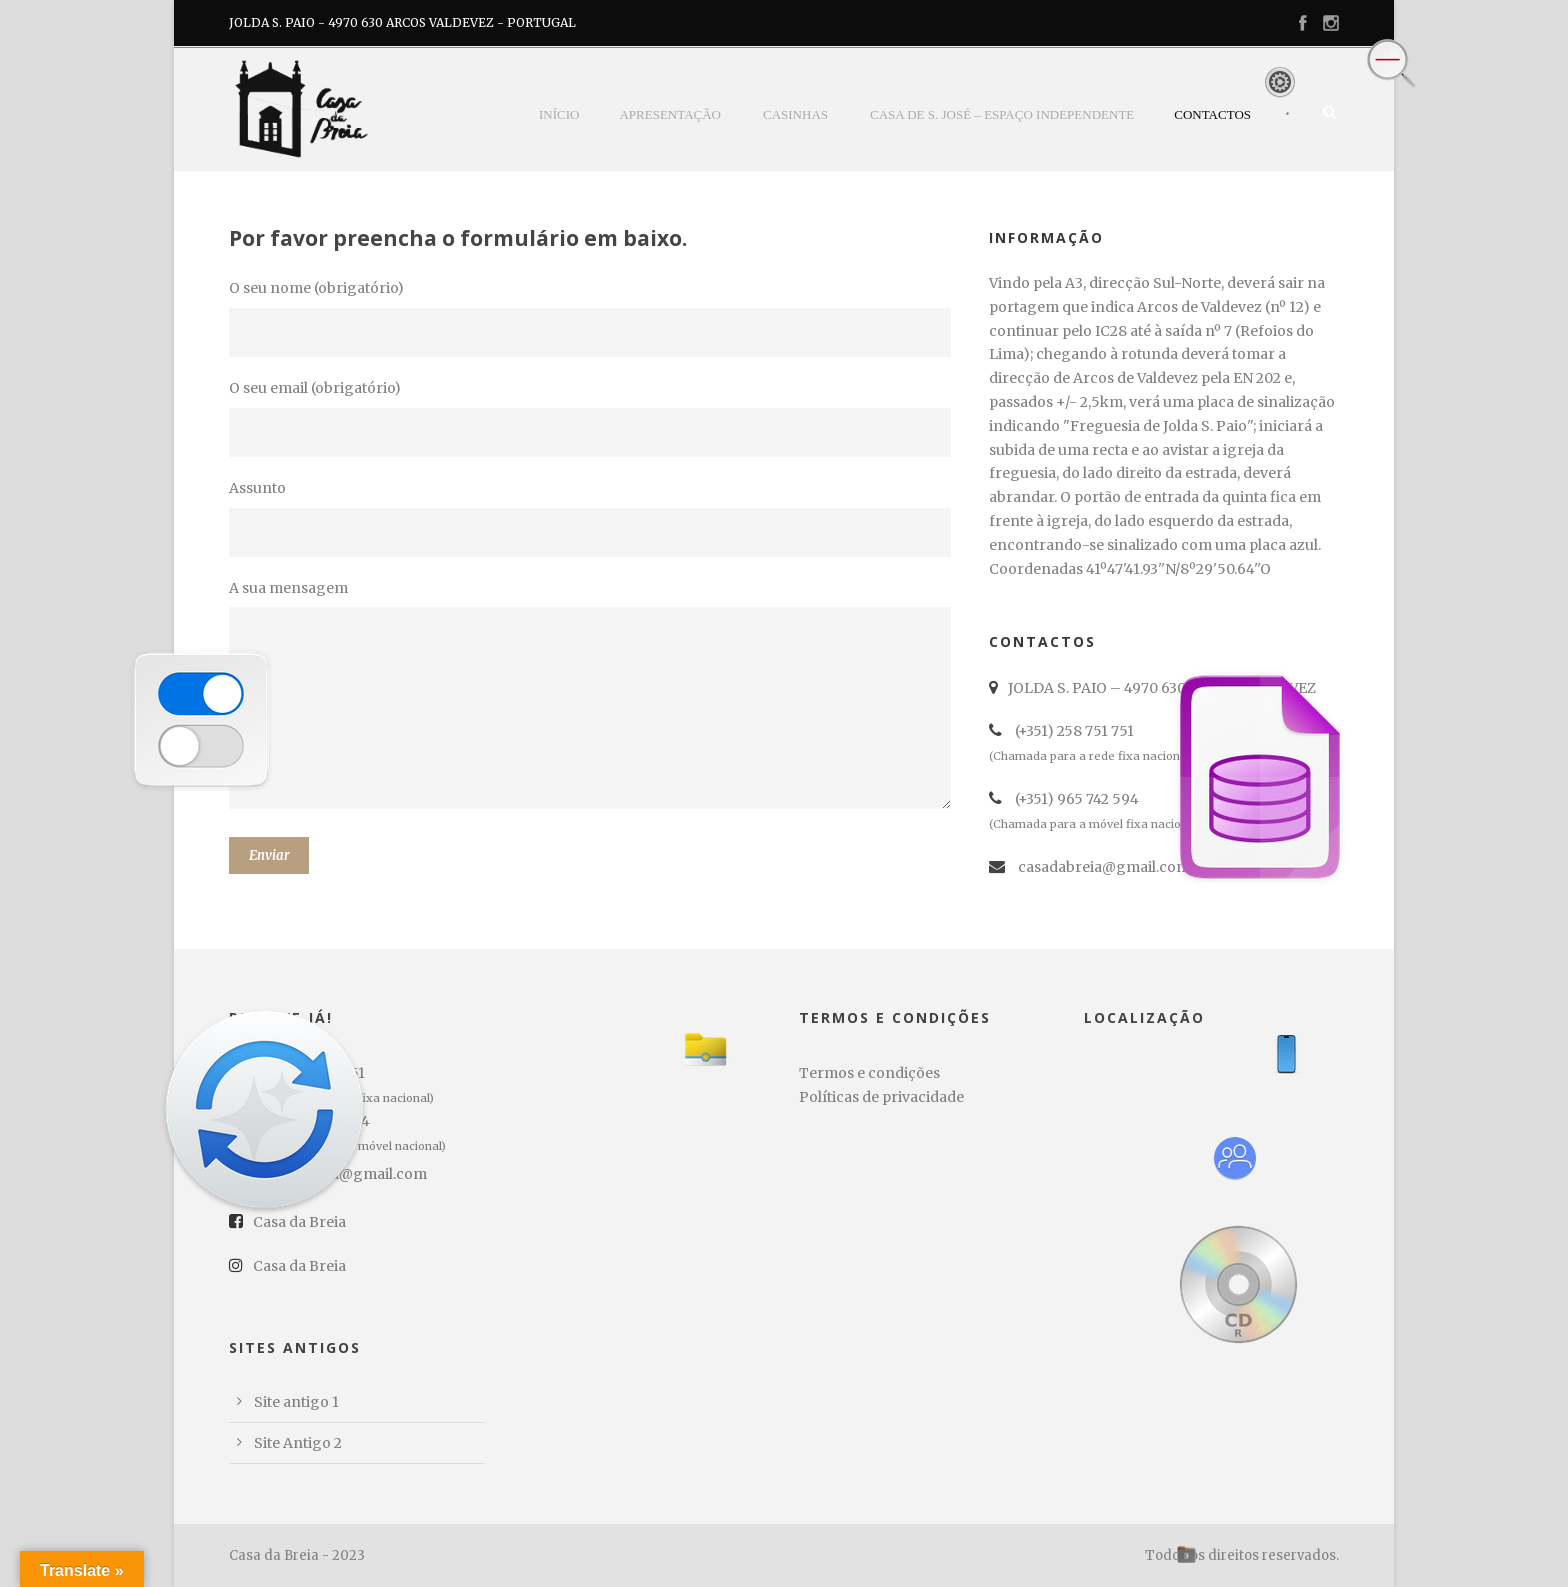  Describe the element at coordinates (1235, 1158) in the screenshot. I see `access user account settings` at that location.